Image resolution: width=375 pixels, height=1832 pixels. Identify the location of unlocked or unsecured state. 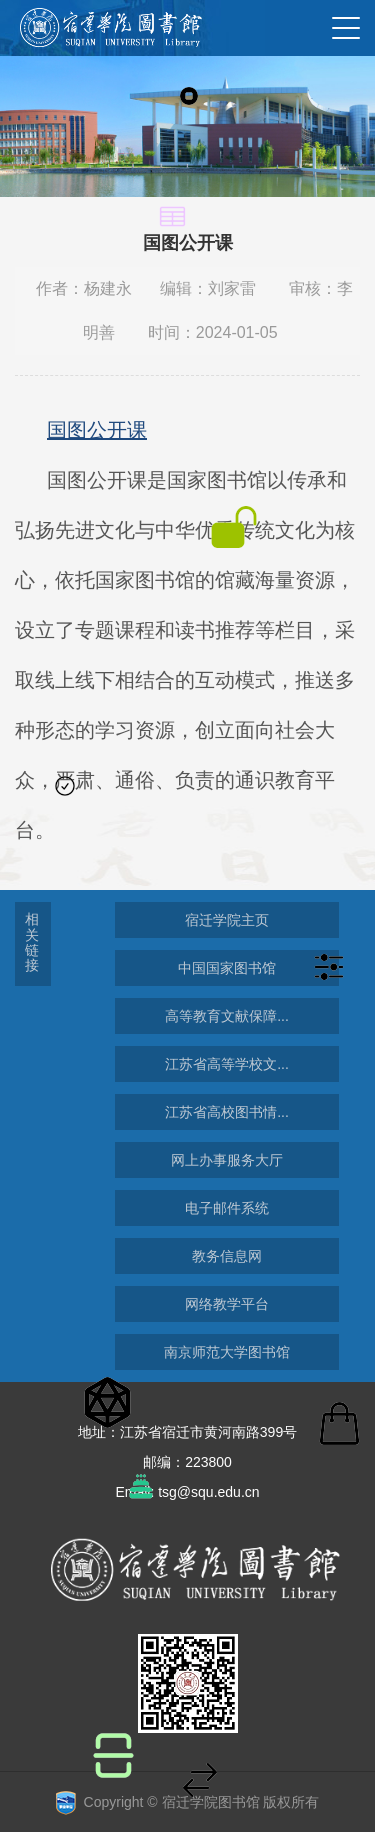
(234, 527).